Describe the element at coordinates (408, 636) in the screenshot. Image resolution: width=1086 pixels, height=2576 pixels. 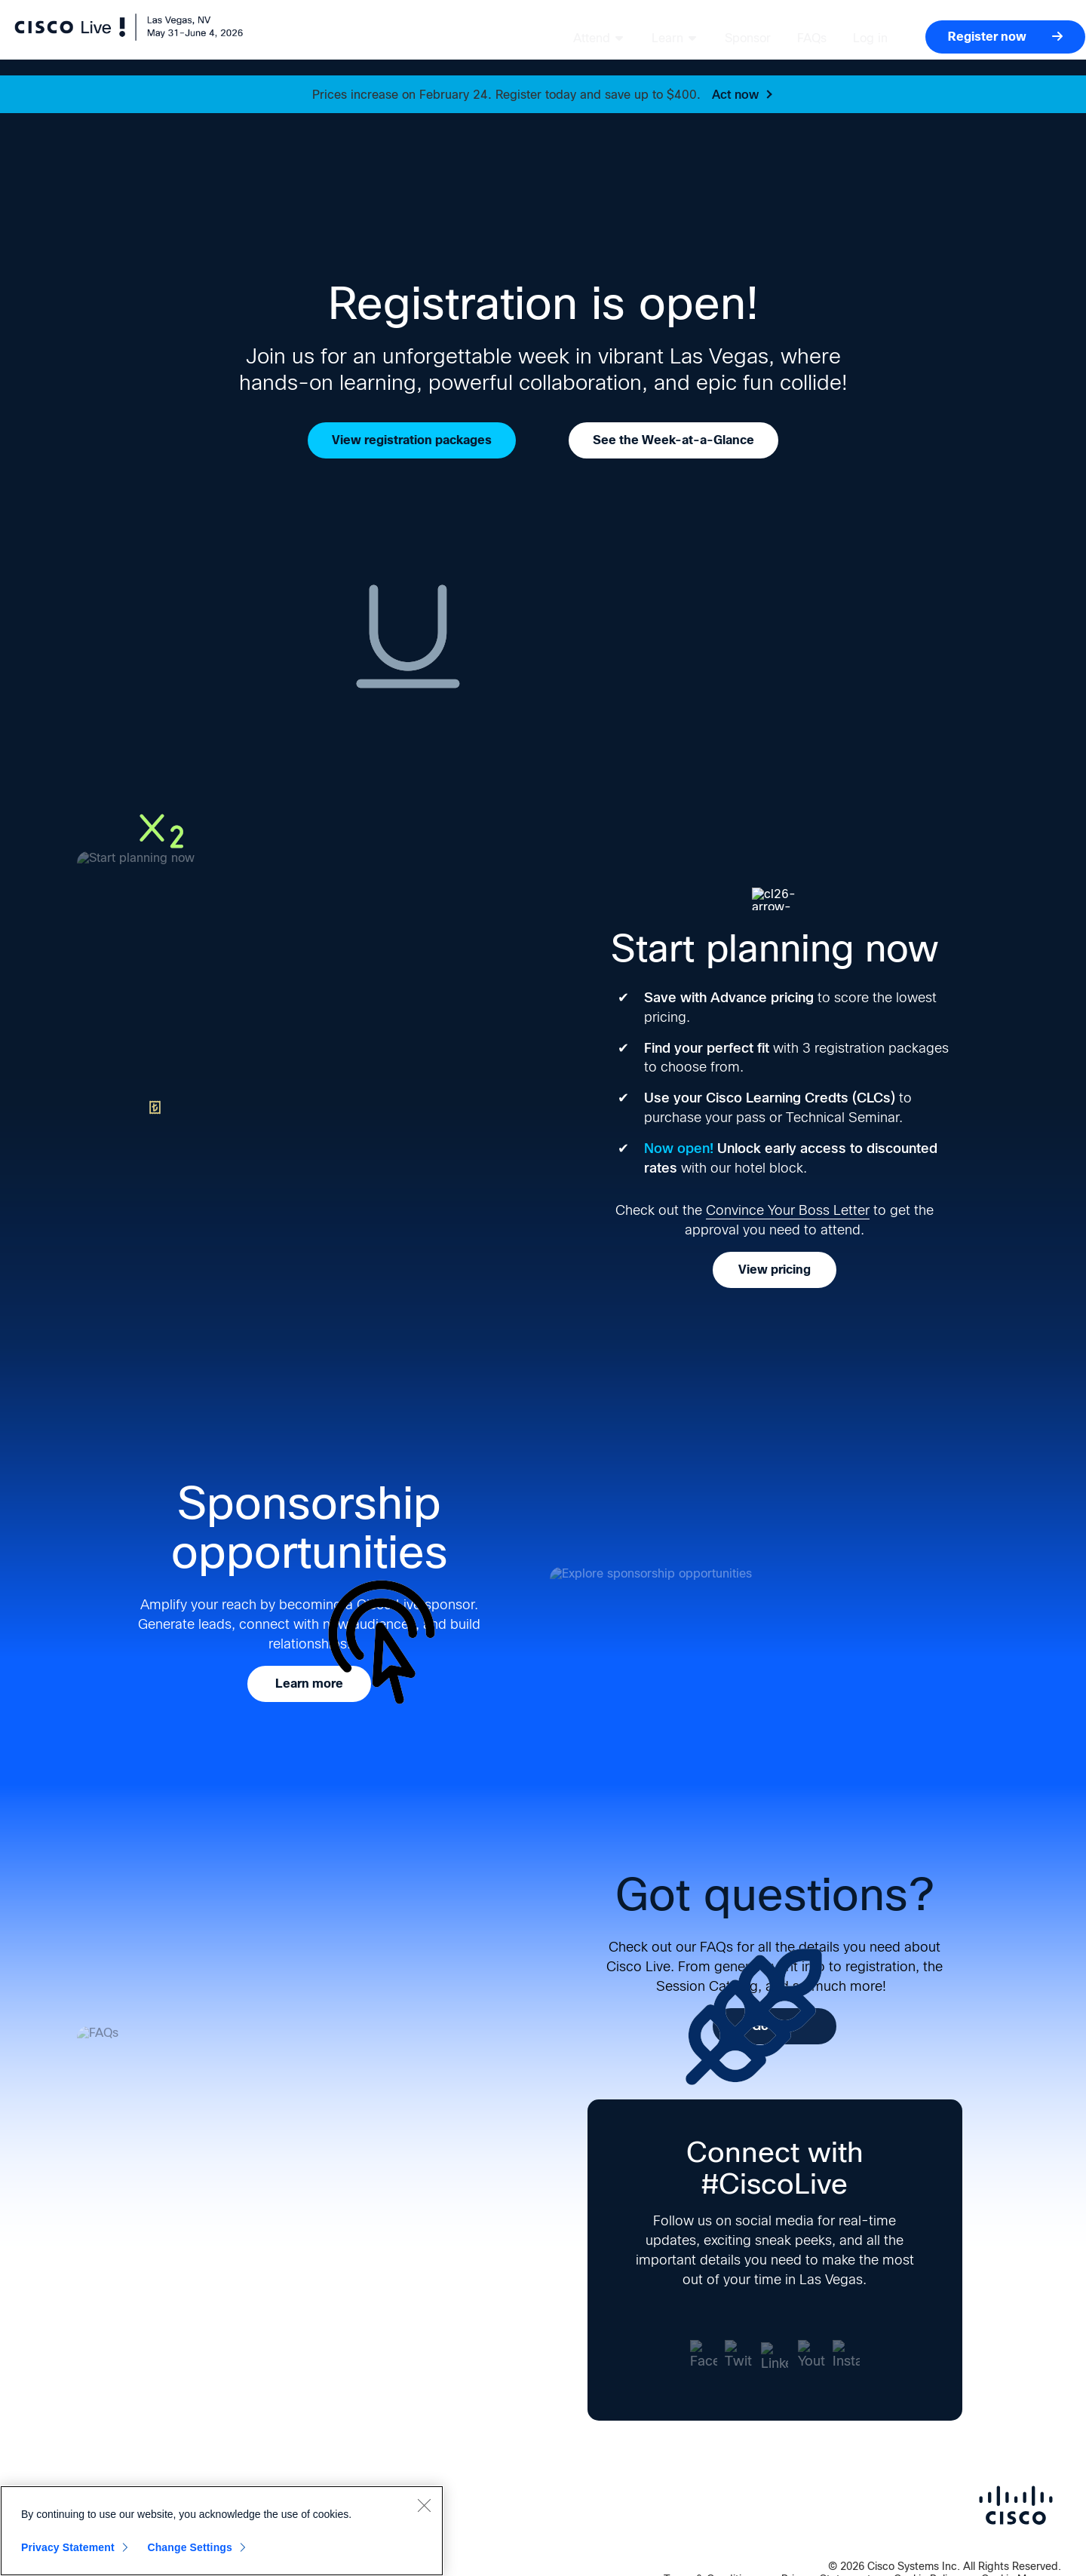
I see `apply underline formatting to selected text` at that location.